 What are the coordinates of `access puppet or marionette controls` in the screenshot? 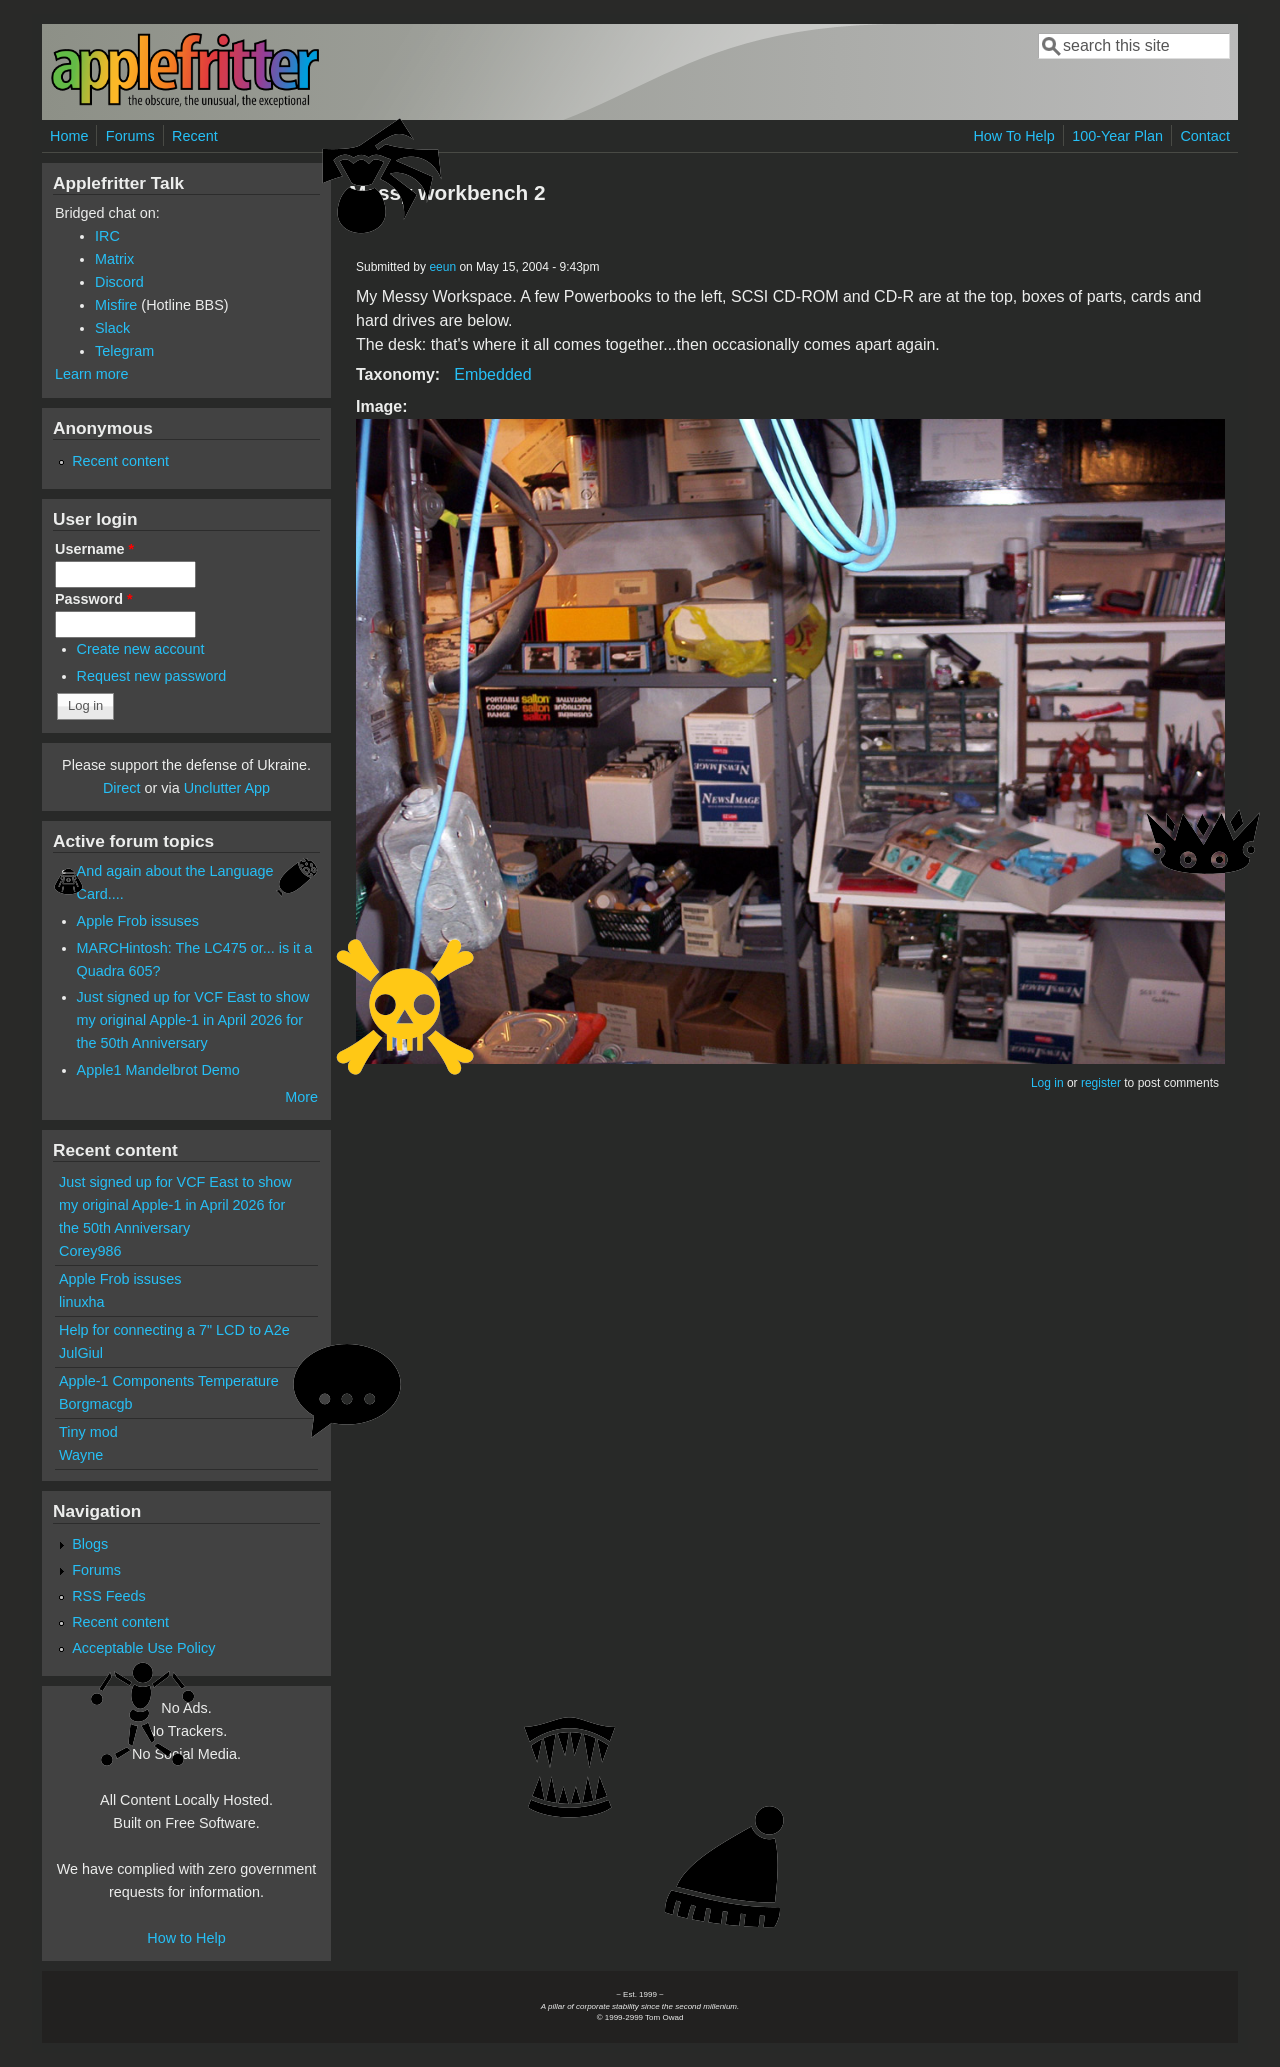 It's located at (142, 1714).